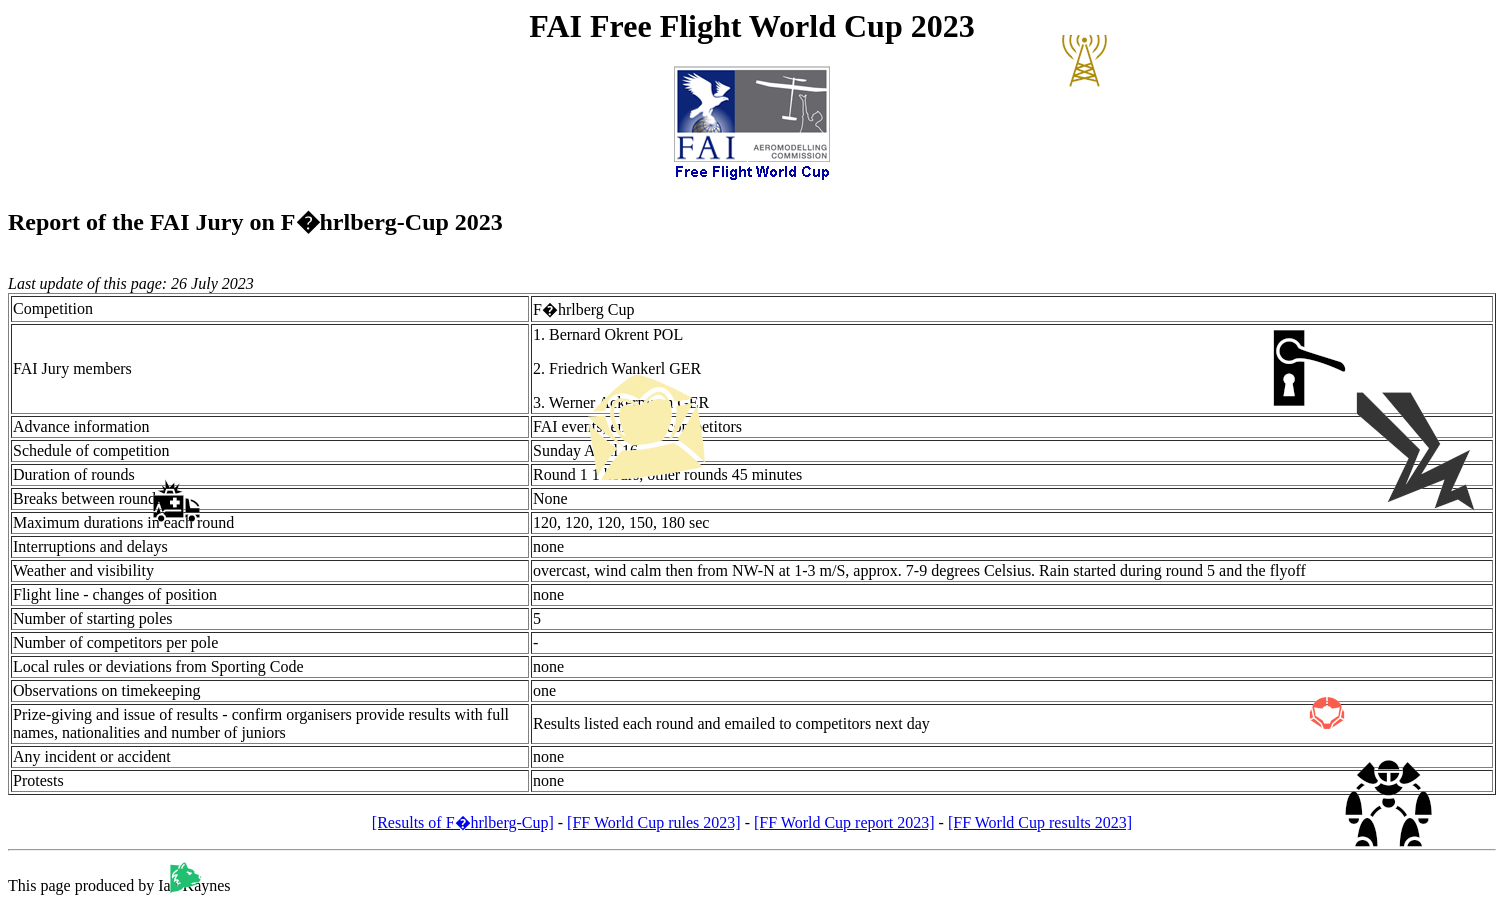 This screenshot has width=1504, height=903. Describe the element at coordinates (1415, 451) in the screenshot. I see `activate focus mode or concentration boost` at that location.